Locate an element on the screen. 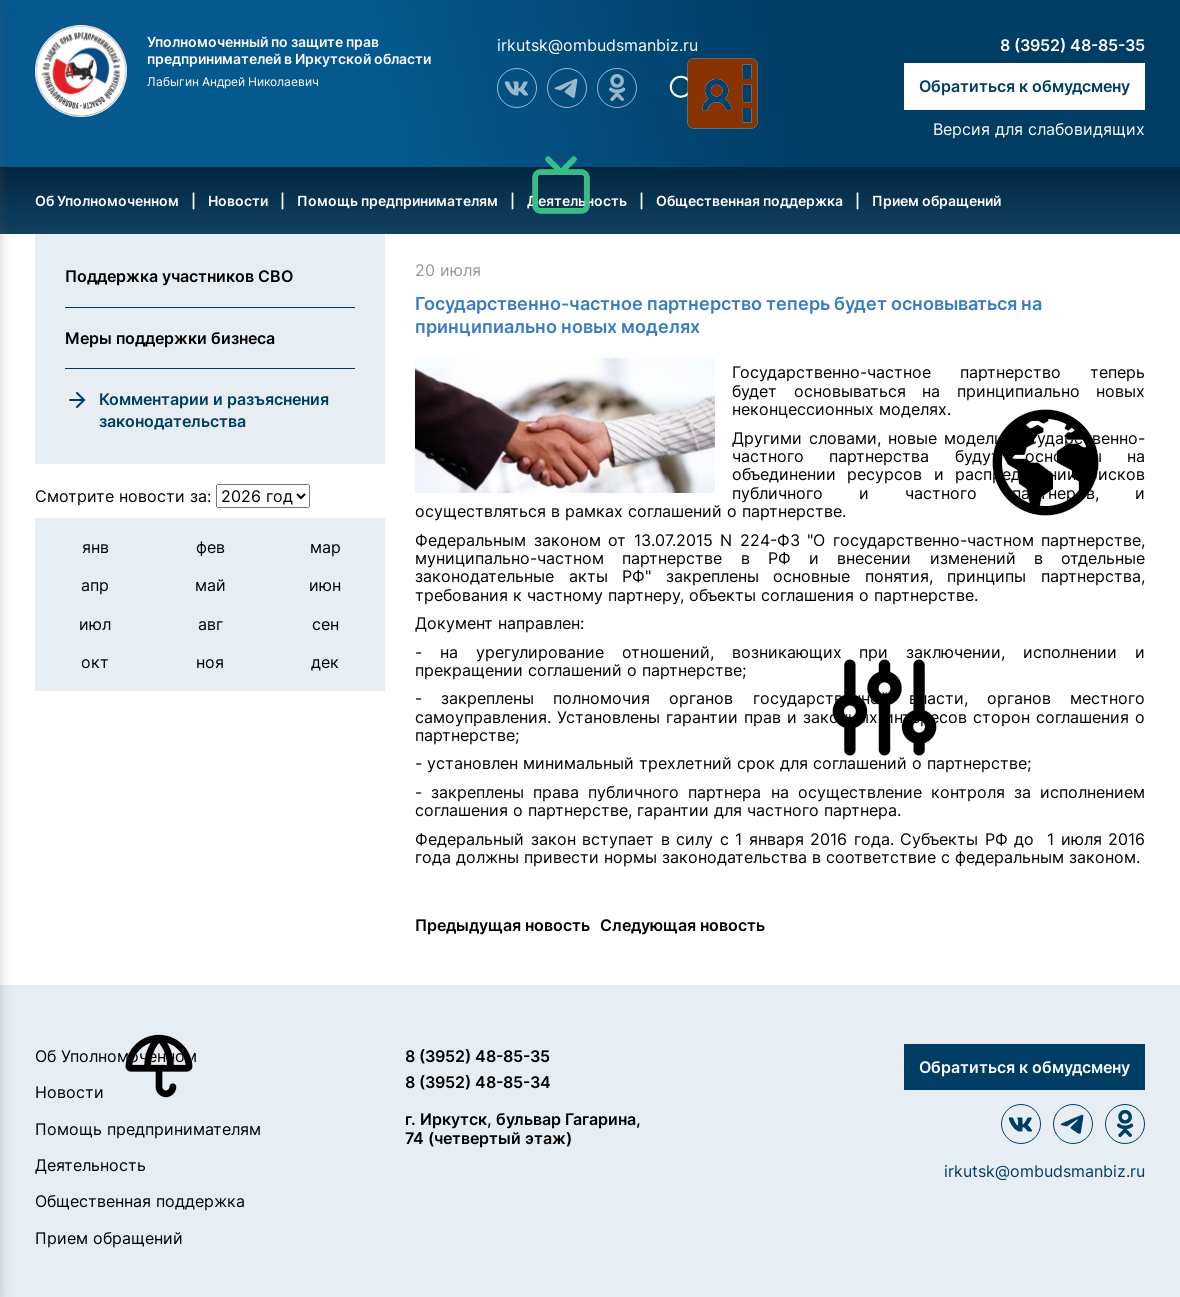 The image size is (1180, 1297). access tv or video streaming content is located at coordinates (561, 185).